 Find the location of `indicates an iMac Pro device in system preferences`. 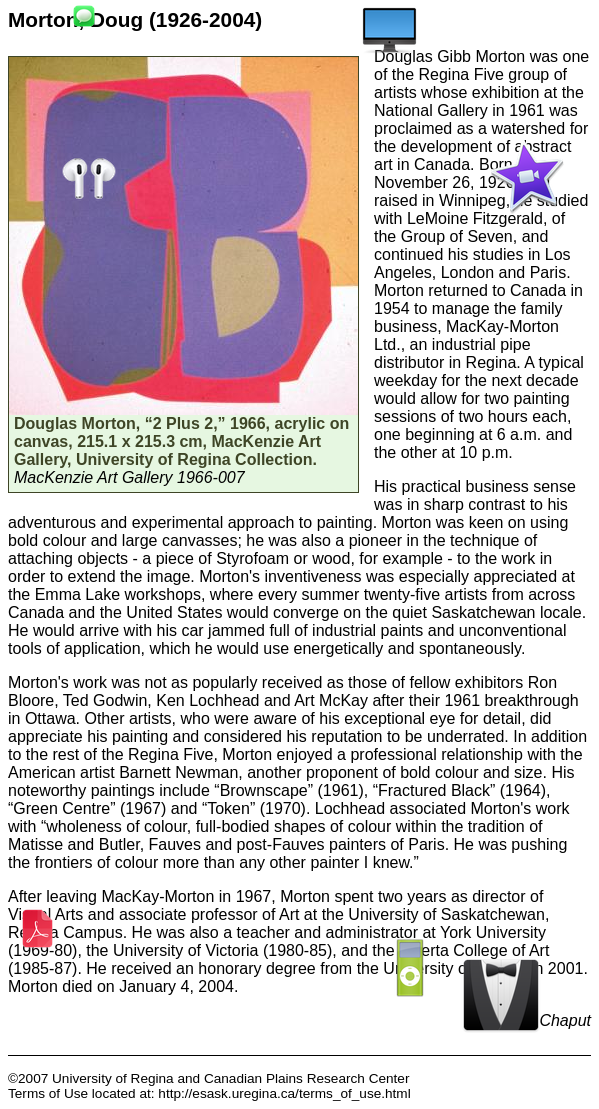

indicates an iMac Pro device in system preferences is located at coordinates (389, 27).